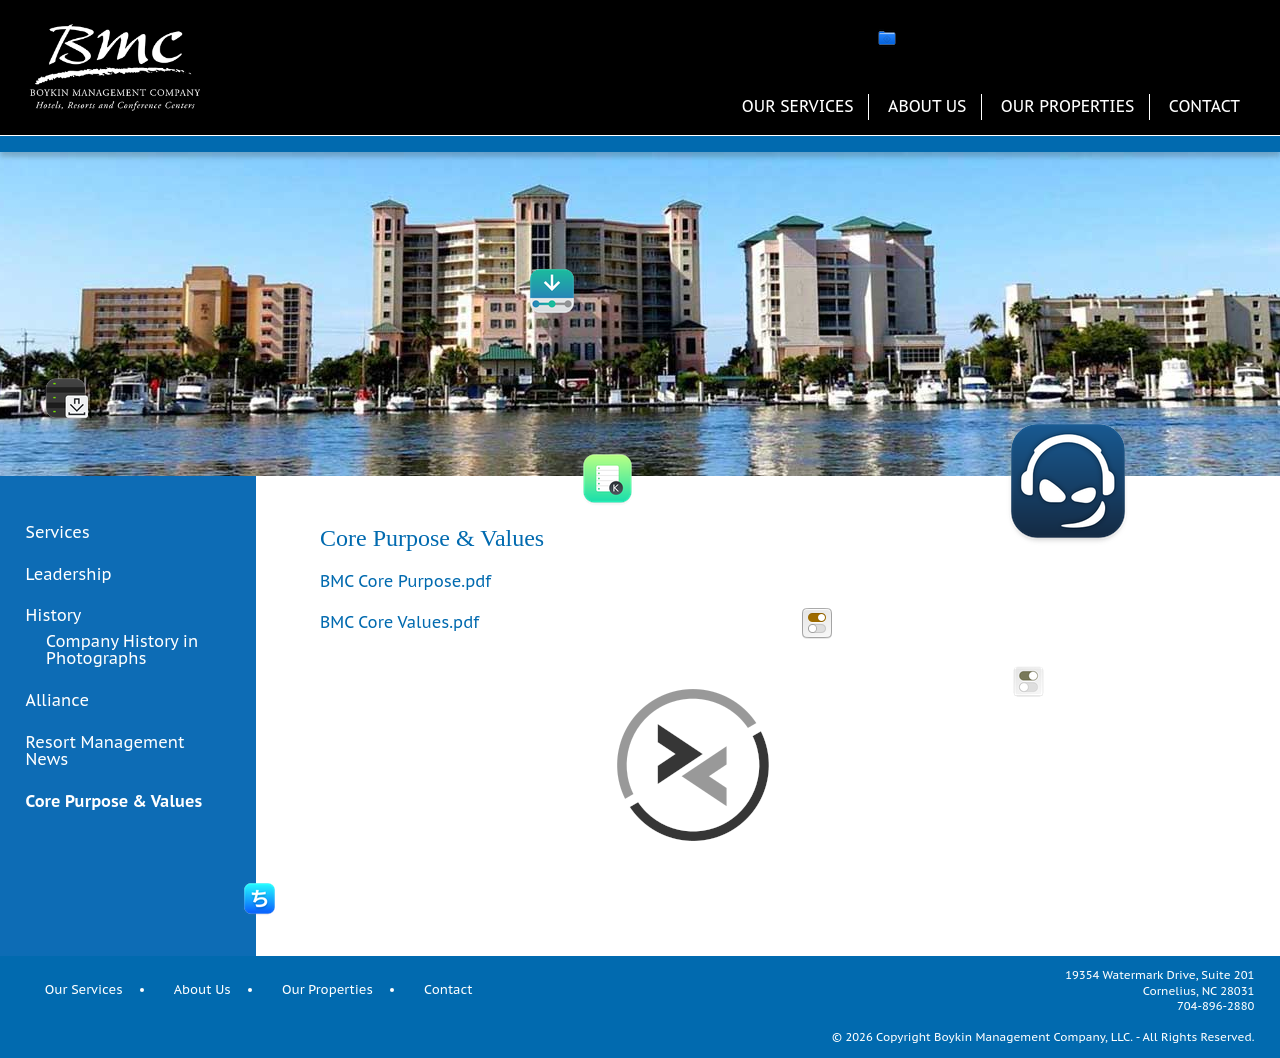 The width and height of the screenshot is (1280, 1058). What do you see at coordinates (552, 291) in the screenshot?
I see `open the ubiquity installer application` at bounding box center [552, 291].